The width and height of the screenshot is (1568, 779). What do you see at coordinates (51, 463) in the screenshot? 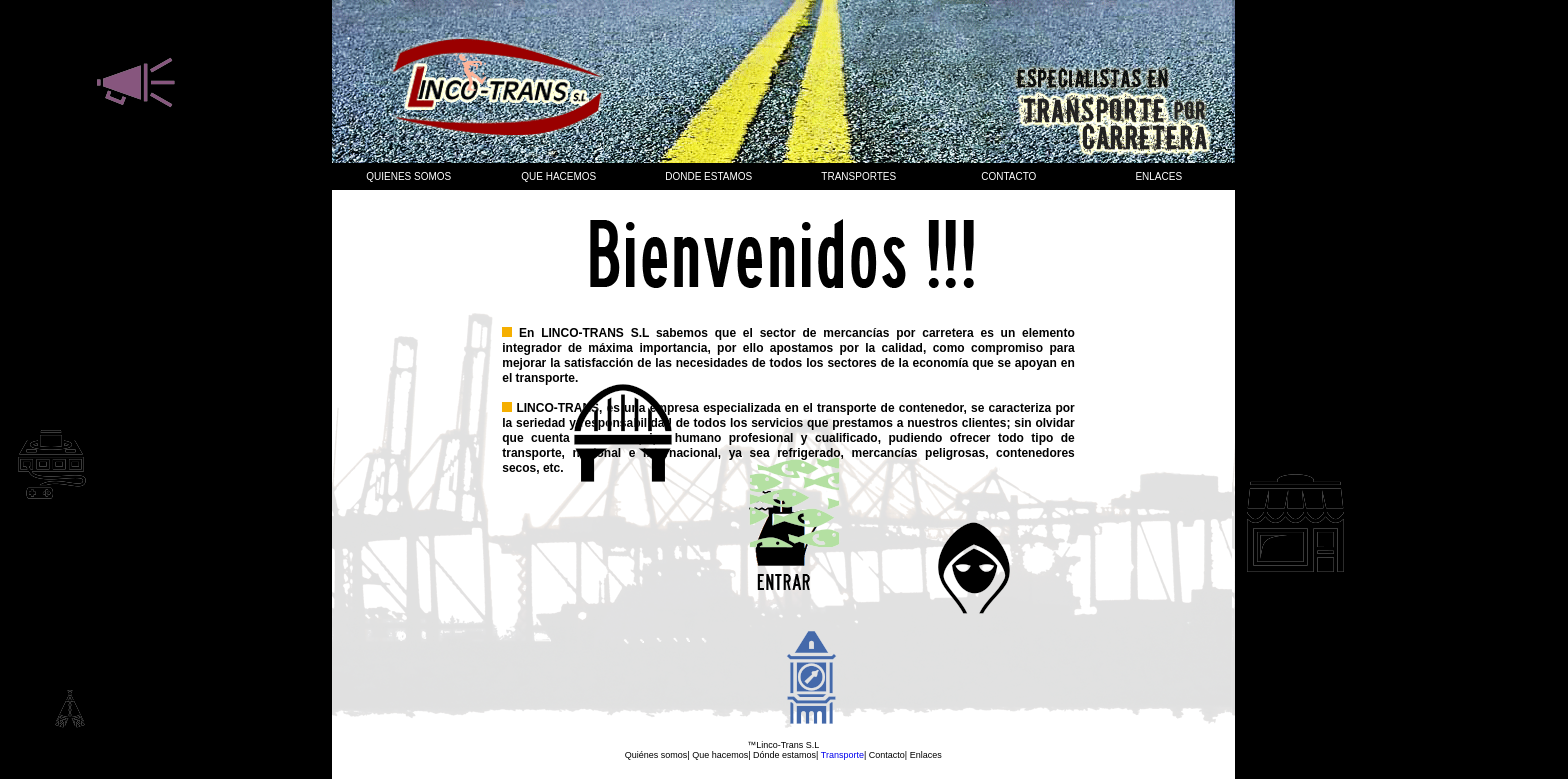
I see `access gaming features or game center` at bounding box center [51, 463].